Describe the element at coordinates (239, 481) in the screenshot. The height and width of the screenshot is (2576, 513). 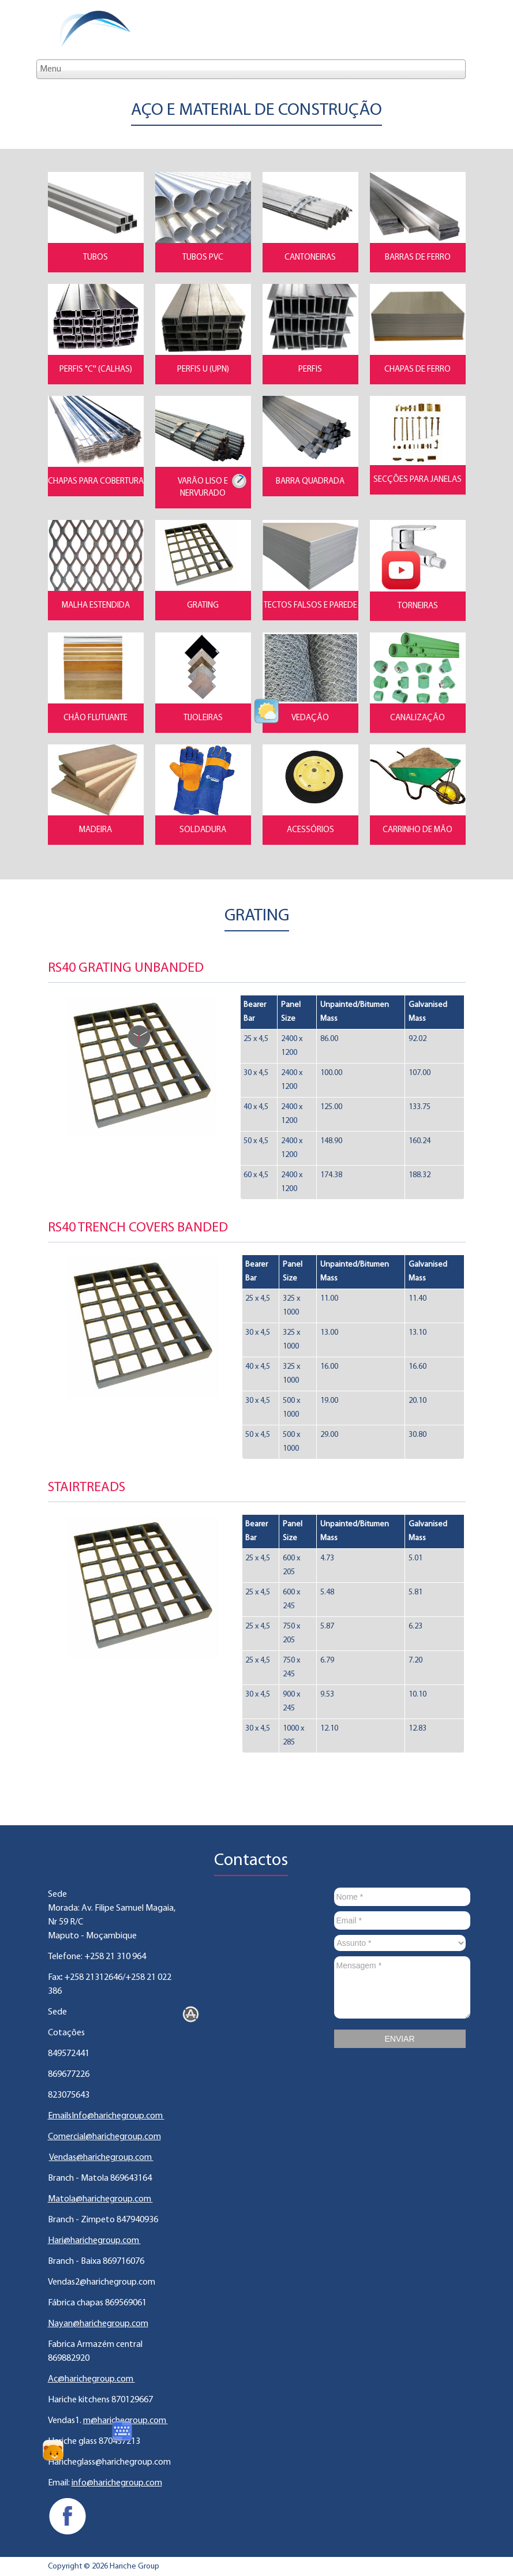
I see `open sysprof system profiler` at that location.